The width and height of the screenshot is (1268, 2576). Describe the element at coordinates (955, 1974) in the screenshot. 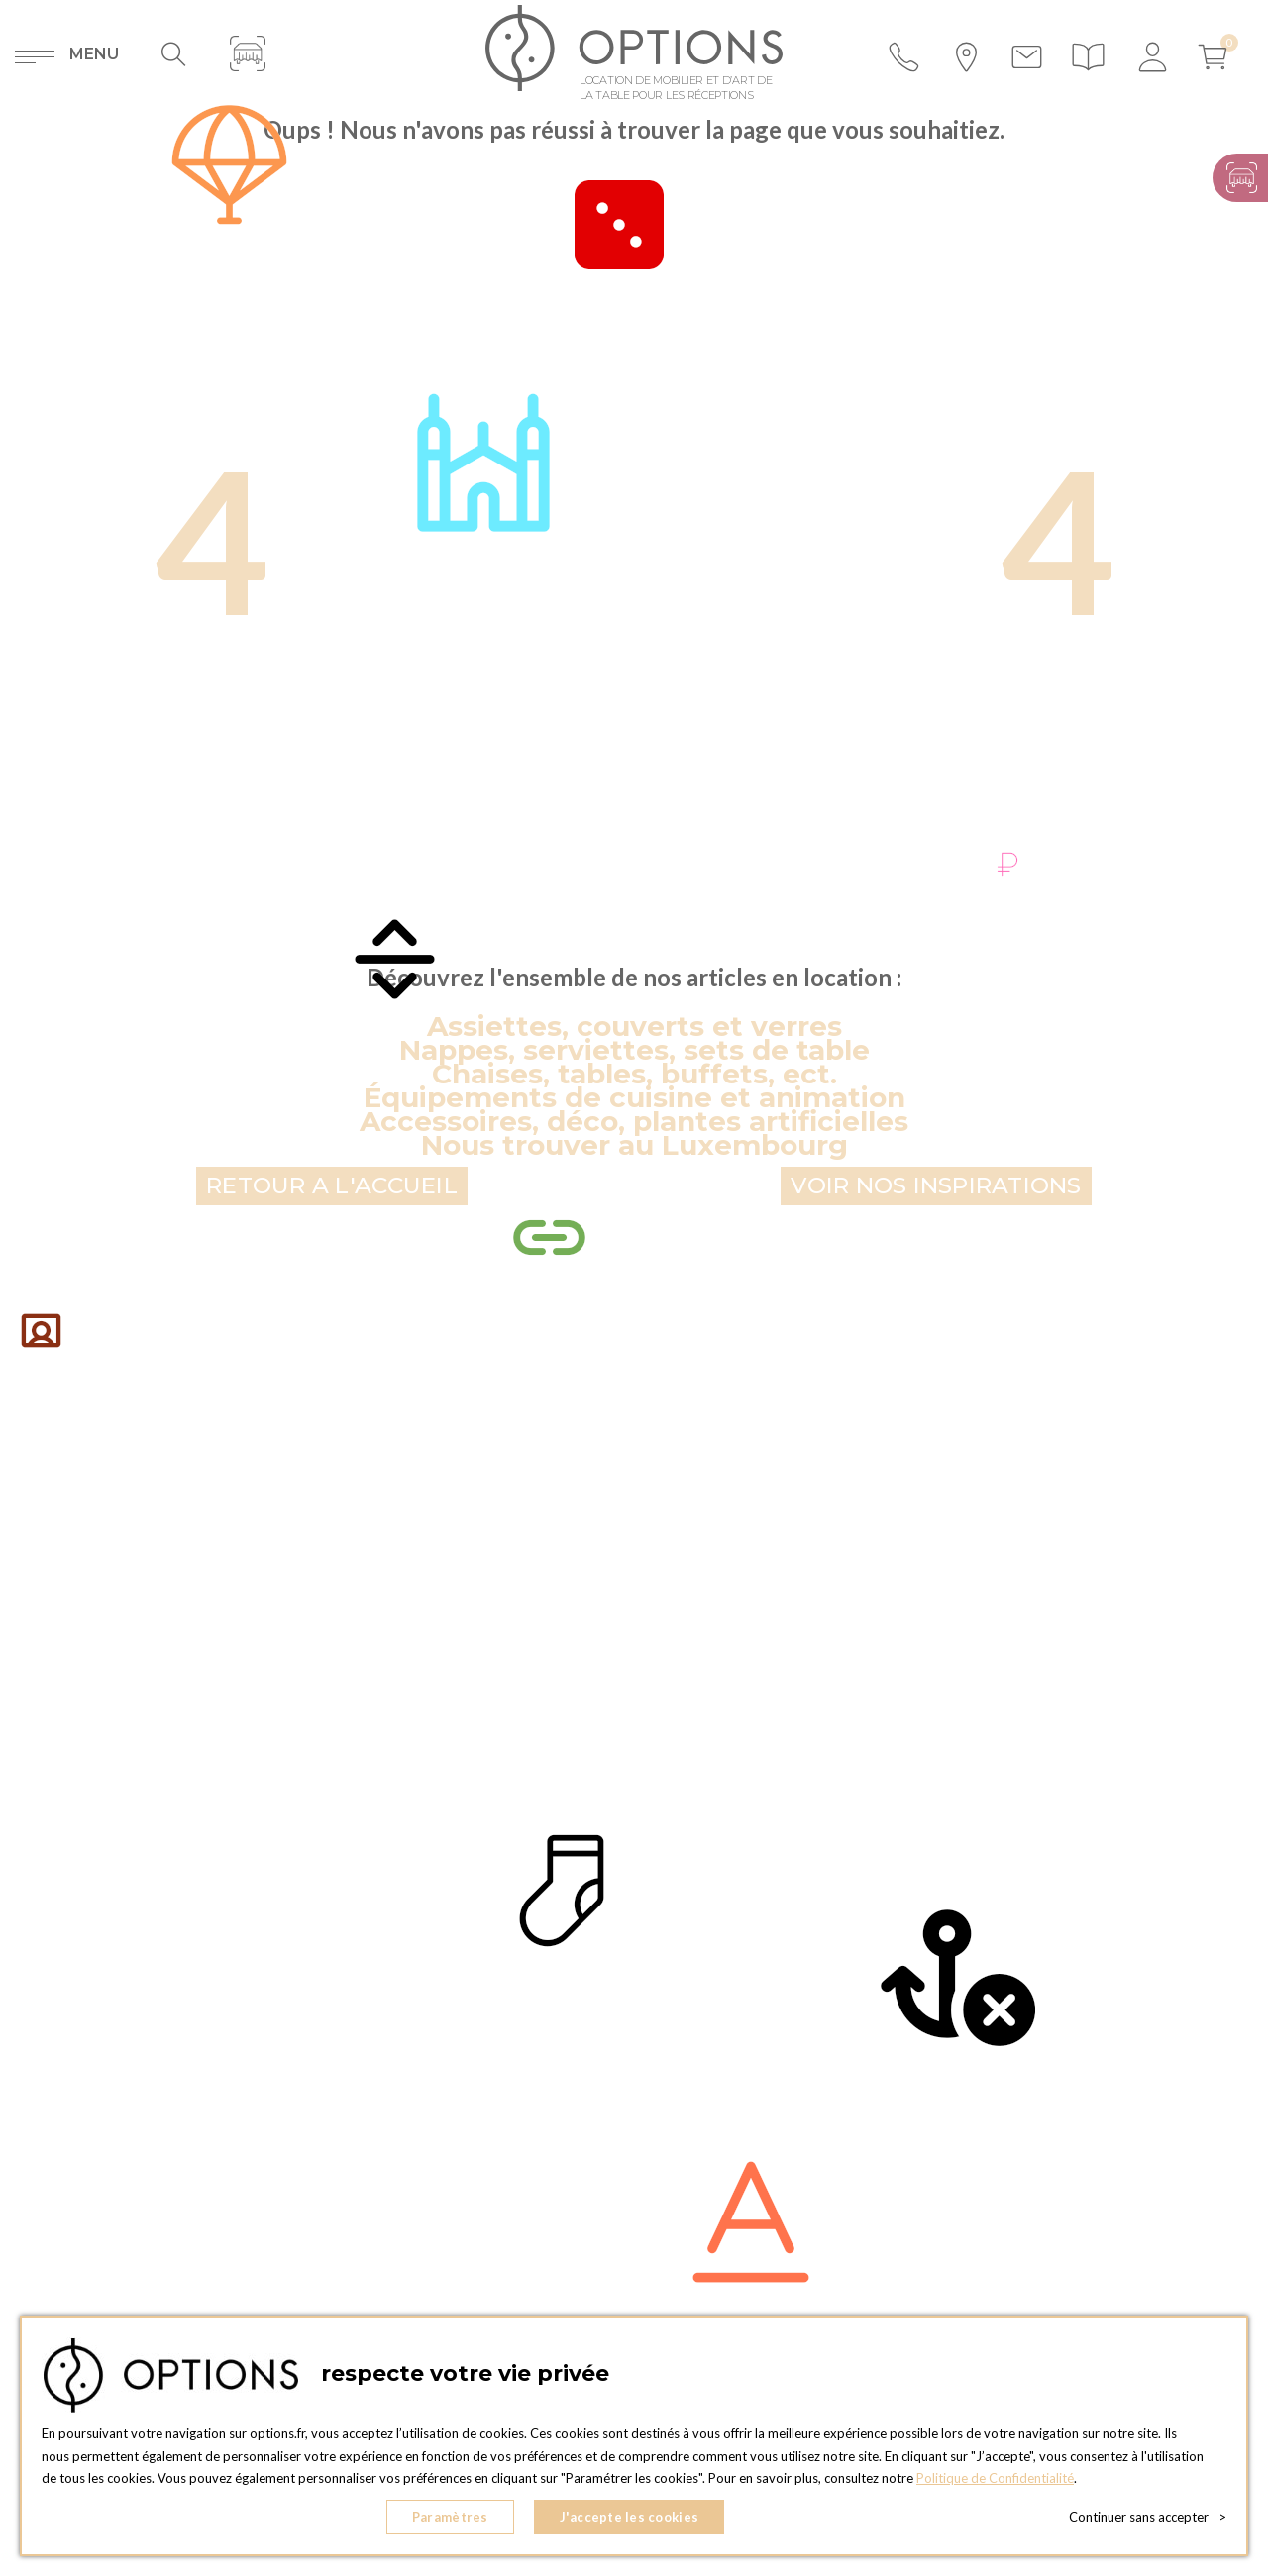

I see `remove a saved anchor point or location` at that location.